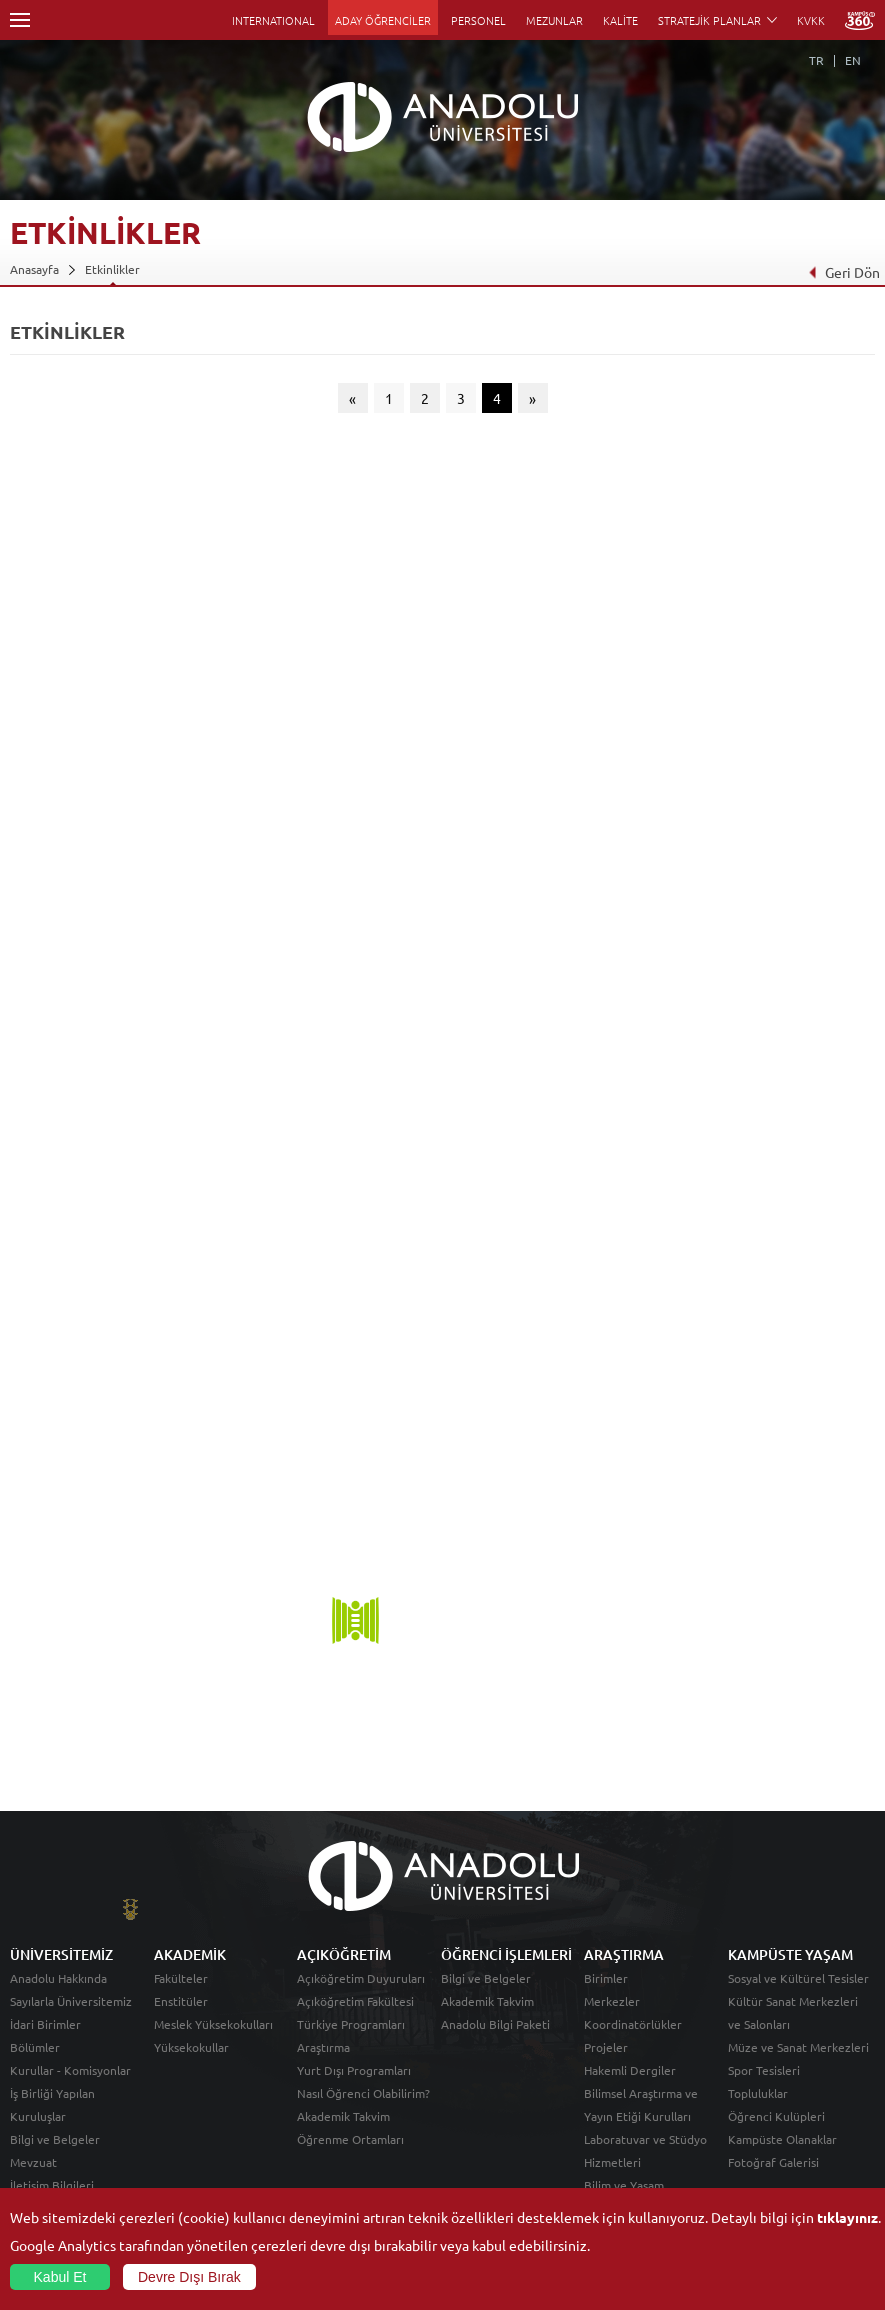  Describe the element at coordinates (355, 1620) in the screenshot. I see `accordion or bellows instrument in a music game` at that location.